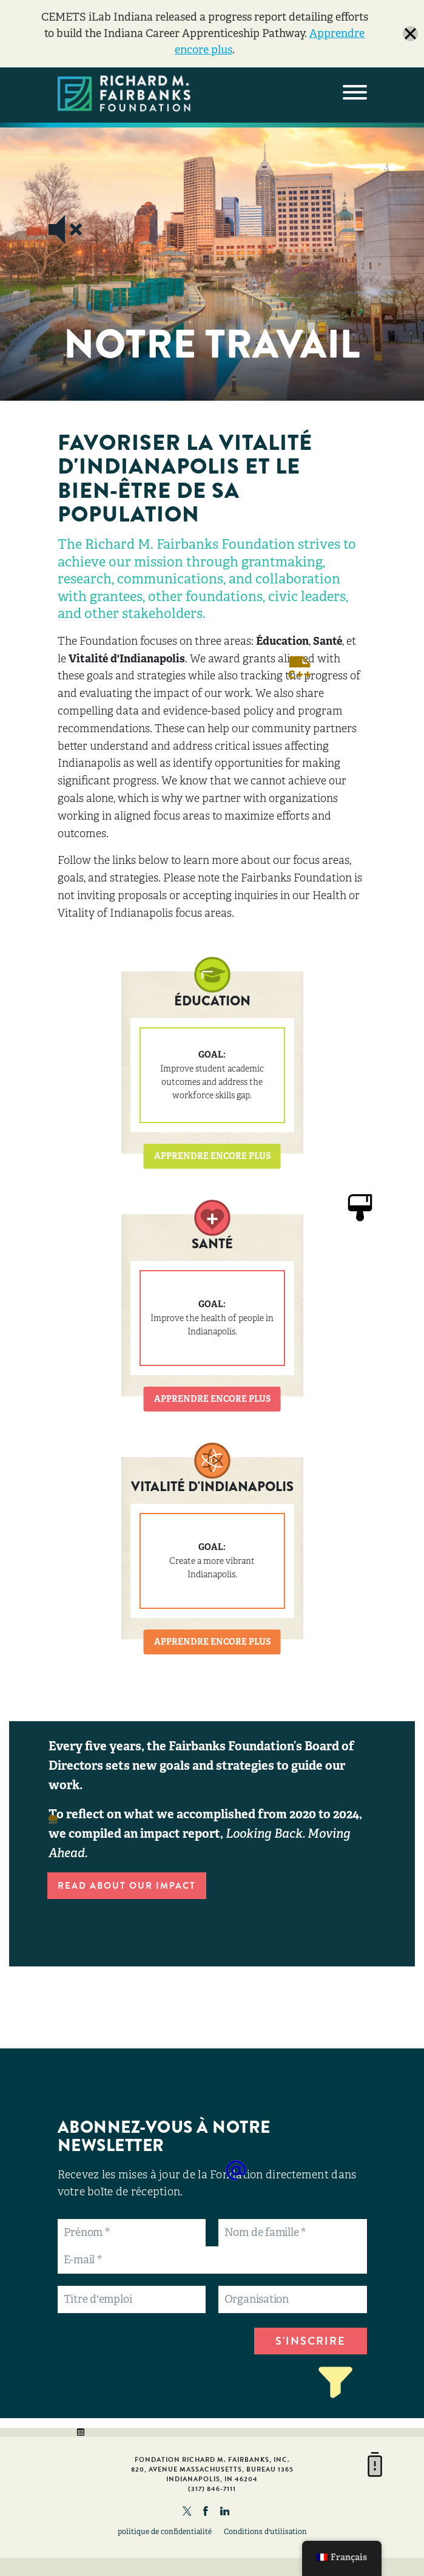  I want to click on indicates heavy rain or stormy weather conditions, so click(53, 1819).